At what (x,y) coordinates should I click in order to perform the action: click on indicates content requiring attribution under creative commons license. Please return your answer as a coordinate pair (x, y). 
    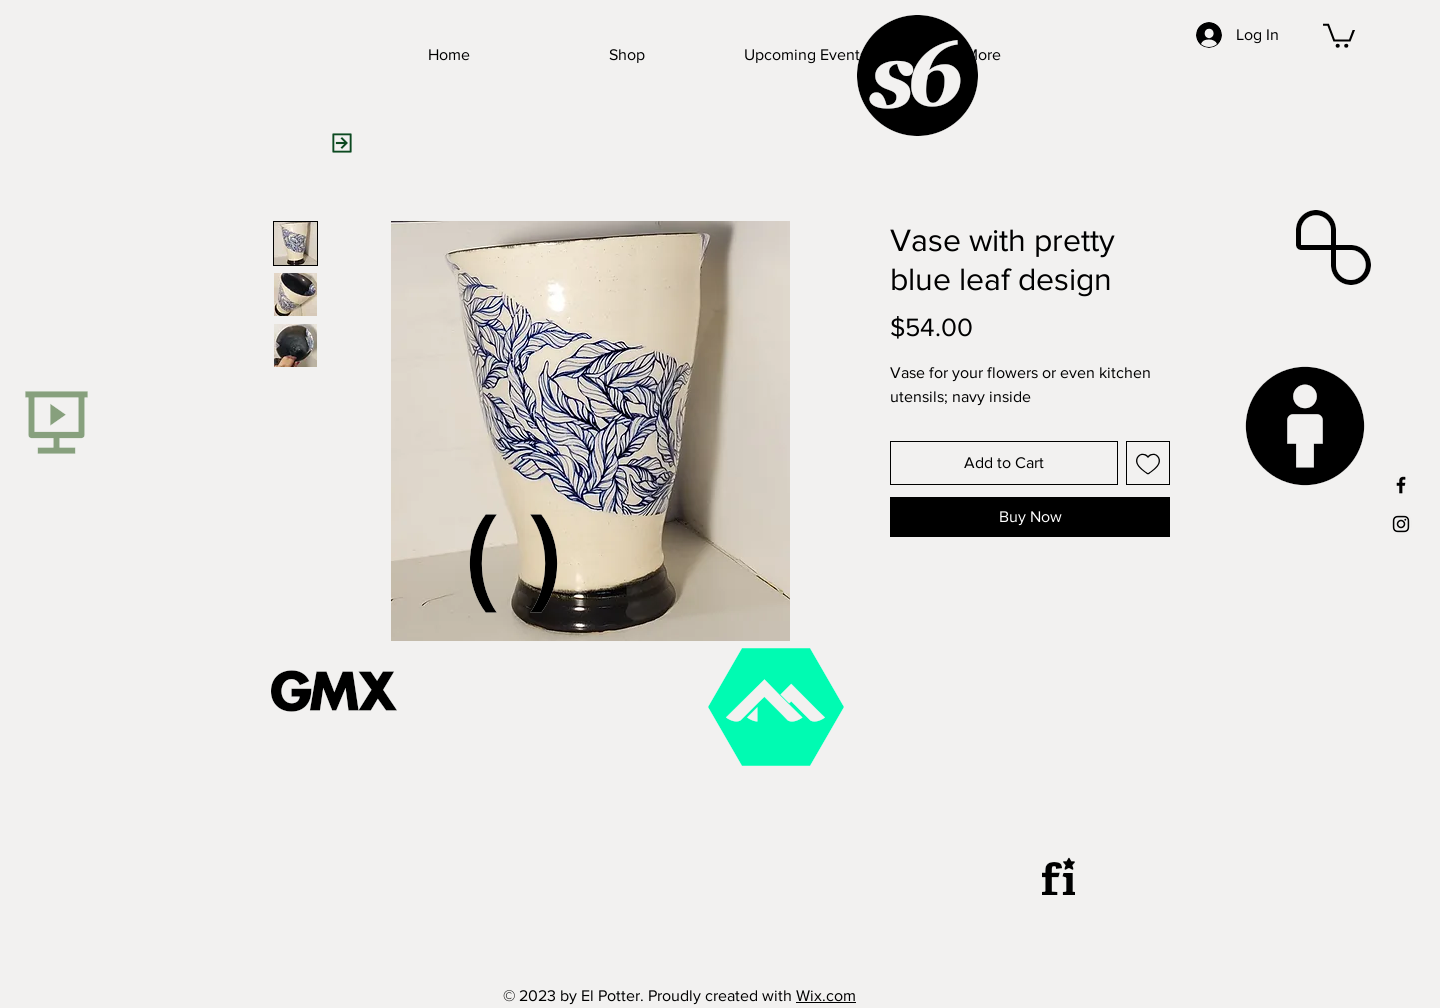
    Looking at the image, I should click on (1305, 426).